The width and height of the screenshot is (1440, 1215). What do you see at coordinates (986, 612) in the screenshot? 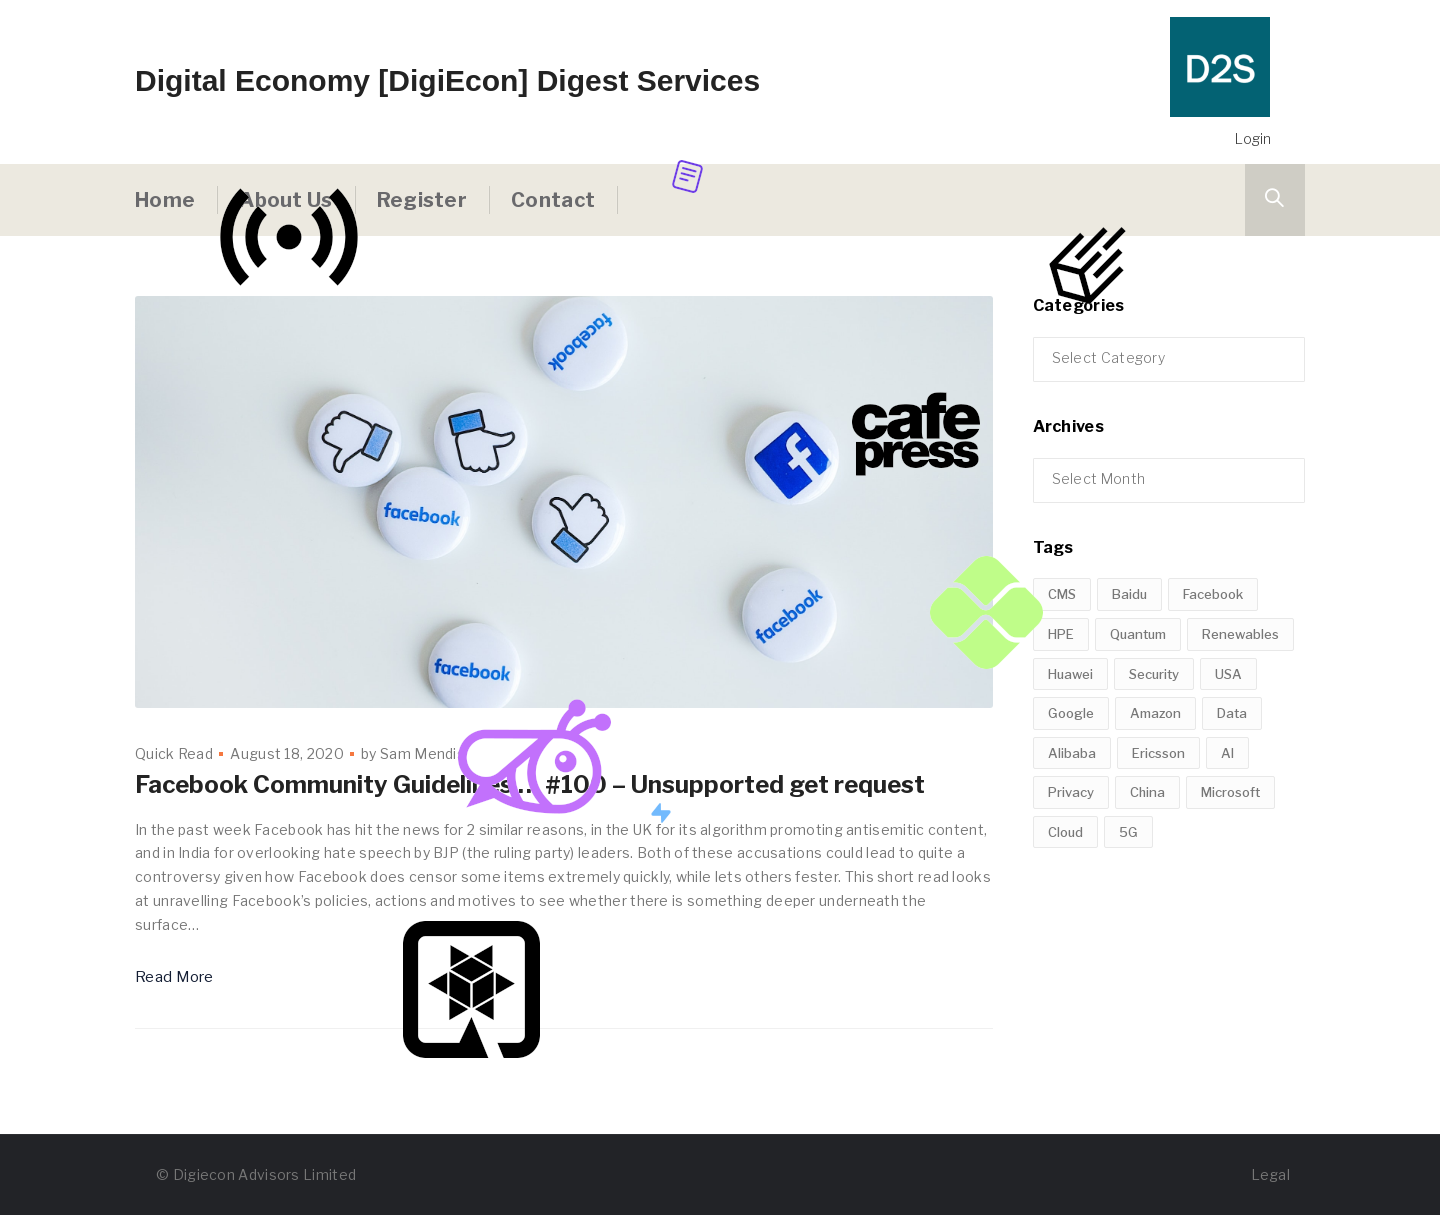
I see `pix instant payment system logo` at bounding box center [986, 612].